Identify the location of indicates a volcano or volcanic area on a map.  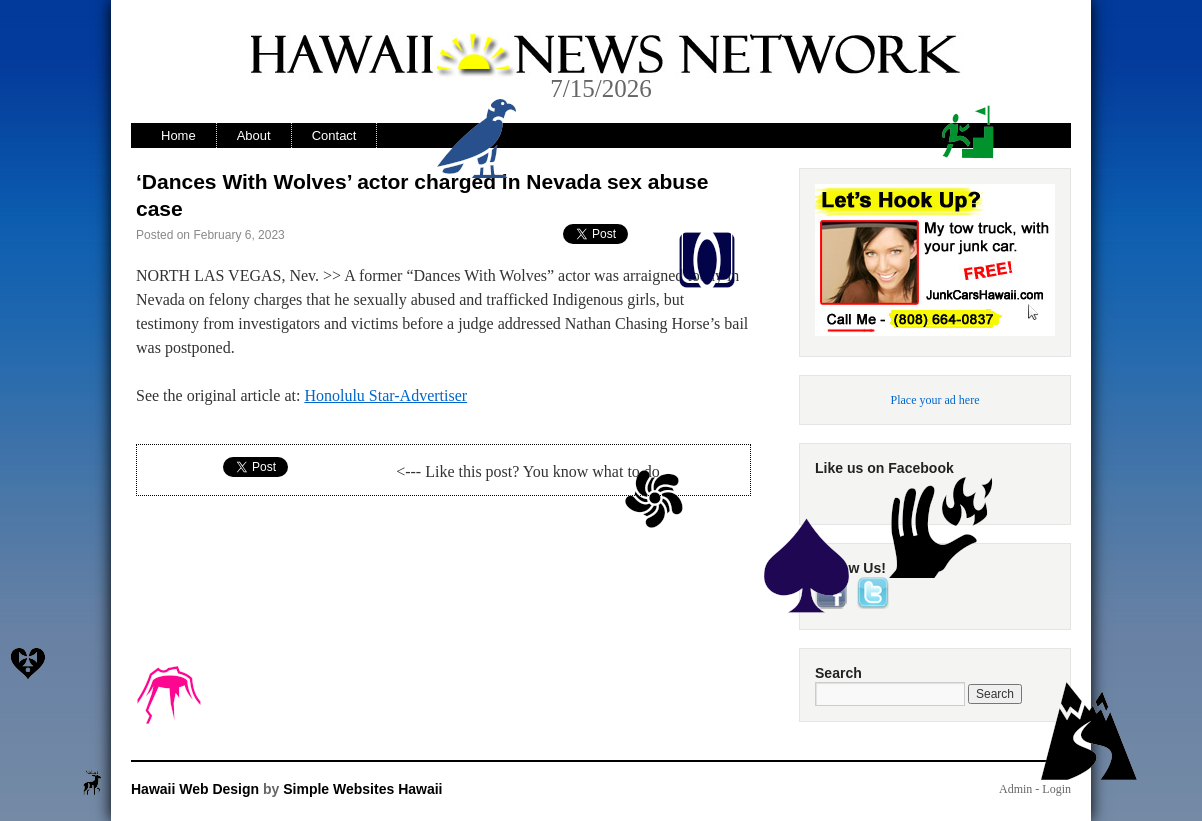
(169, 692).